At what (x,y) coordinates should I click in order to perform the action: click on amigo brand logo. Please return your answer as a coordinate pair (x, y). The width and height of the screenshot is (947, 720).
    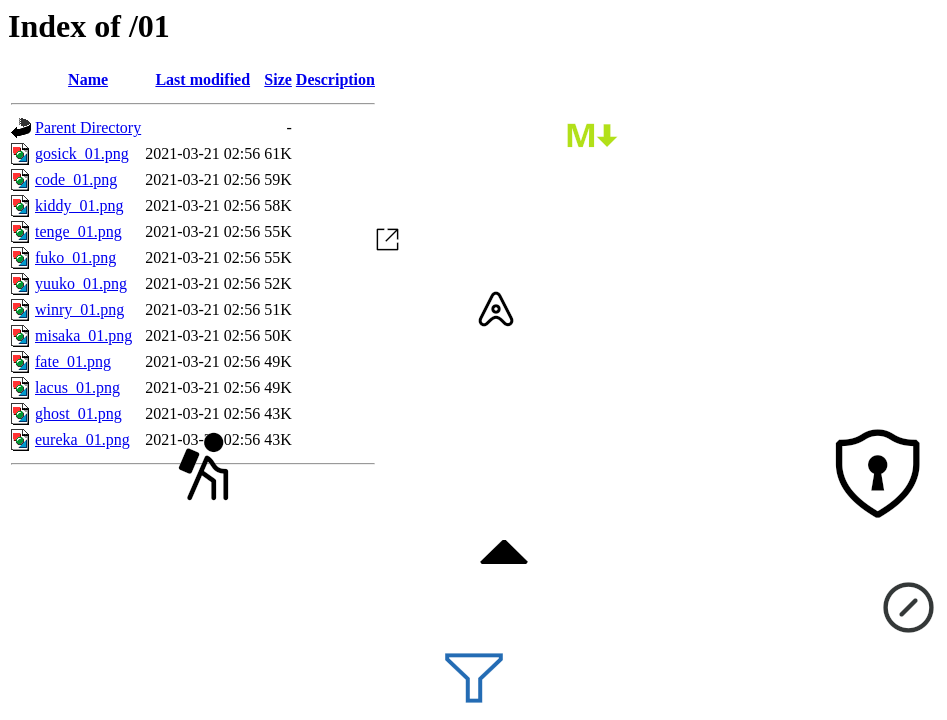
    Looking at the image, I should click on (496, 309).